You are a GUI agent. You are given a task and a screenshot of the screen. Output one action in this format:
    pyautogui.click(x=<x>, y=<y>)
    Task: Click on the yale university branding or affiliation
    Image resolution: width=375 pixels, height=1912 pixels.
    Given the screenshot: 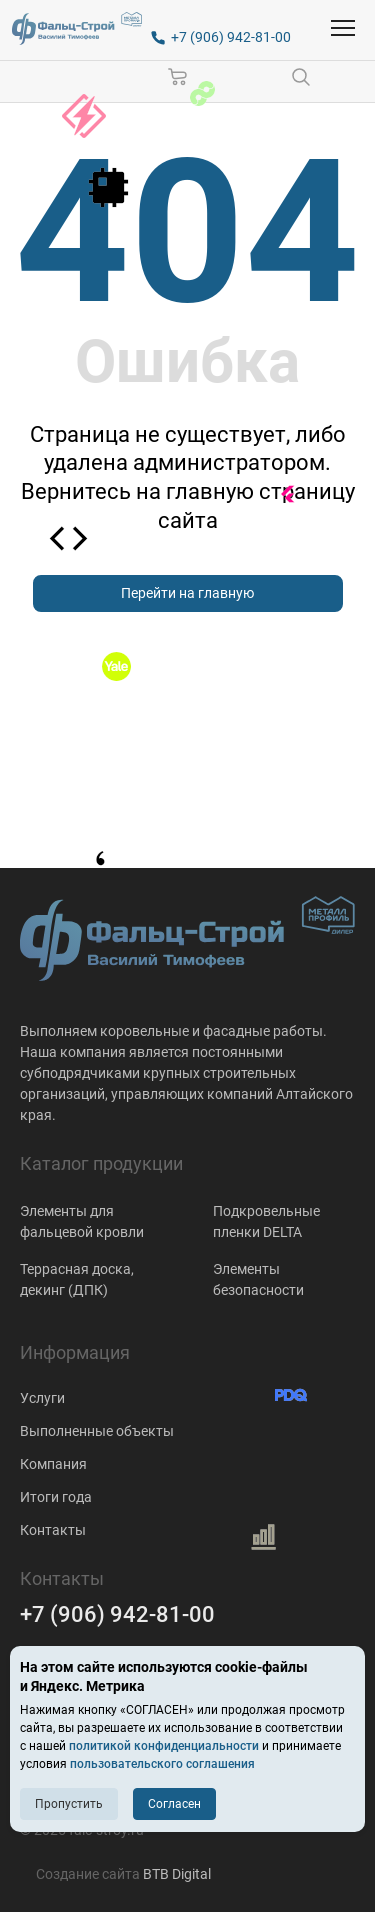 What is the action you would take?
    pyautogui.click(x=116, y=666)
    